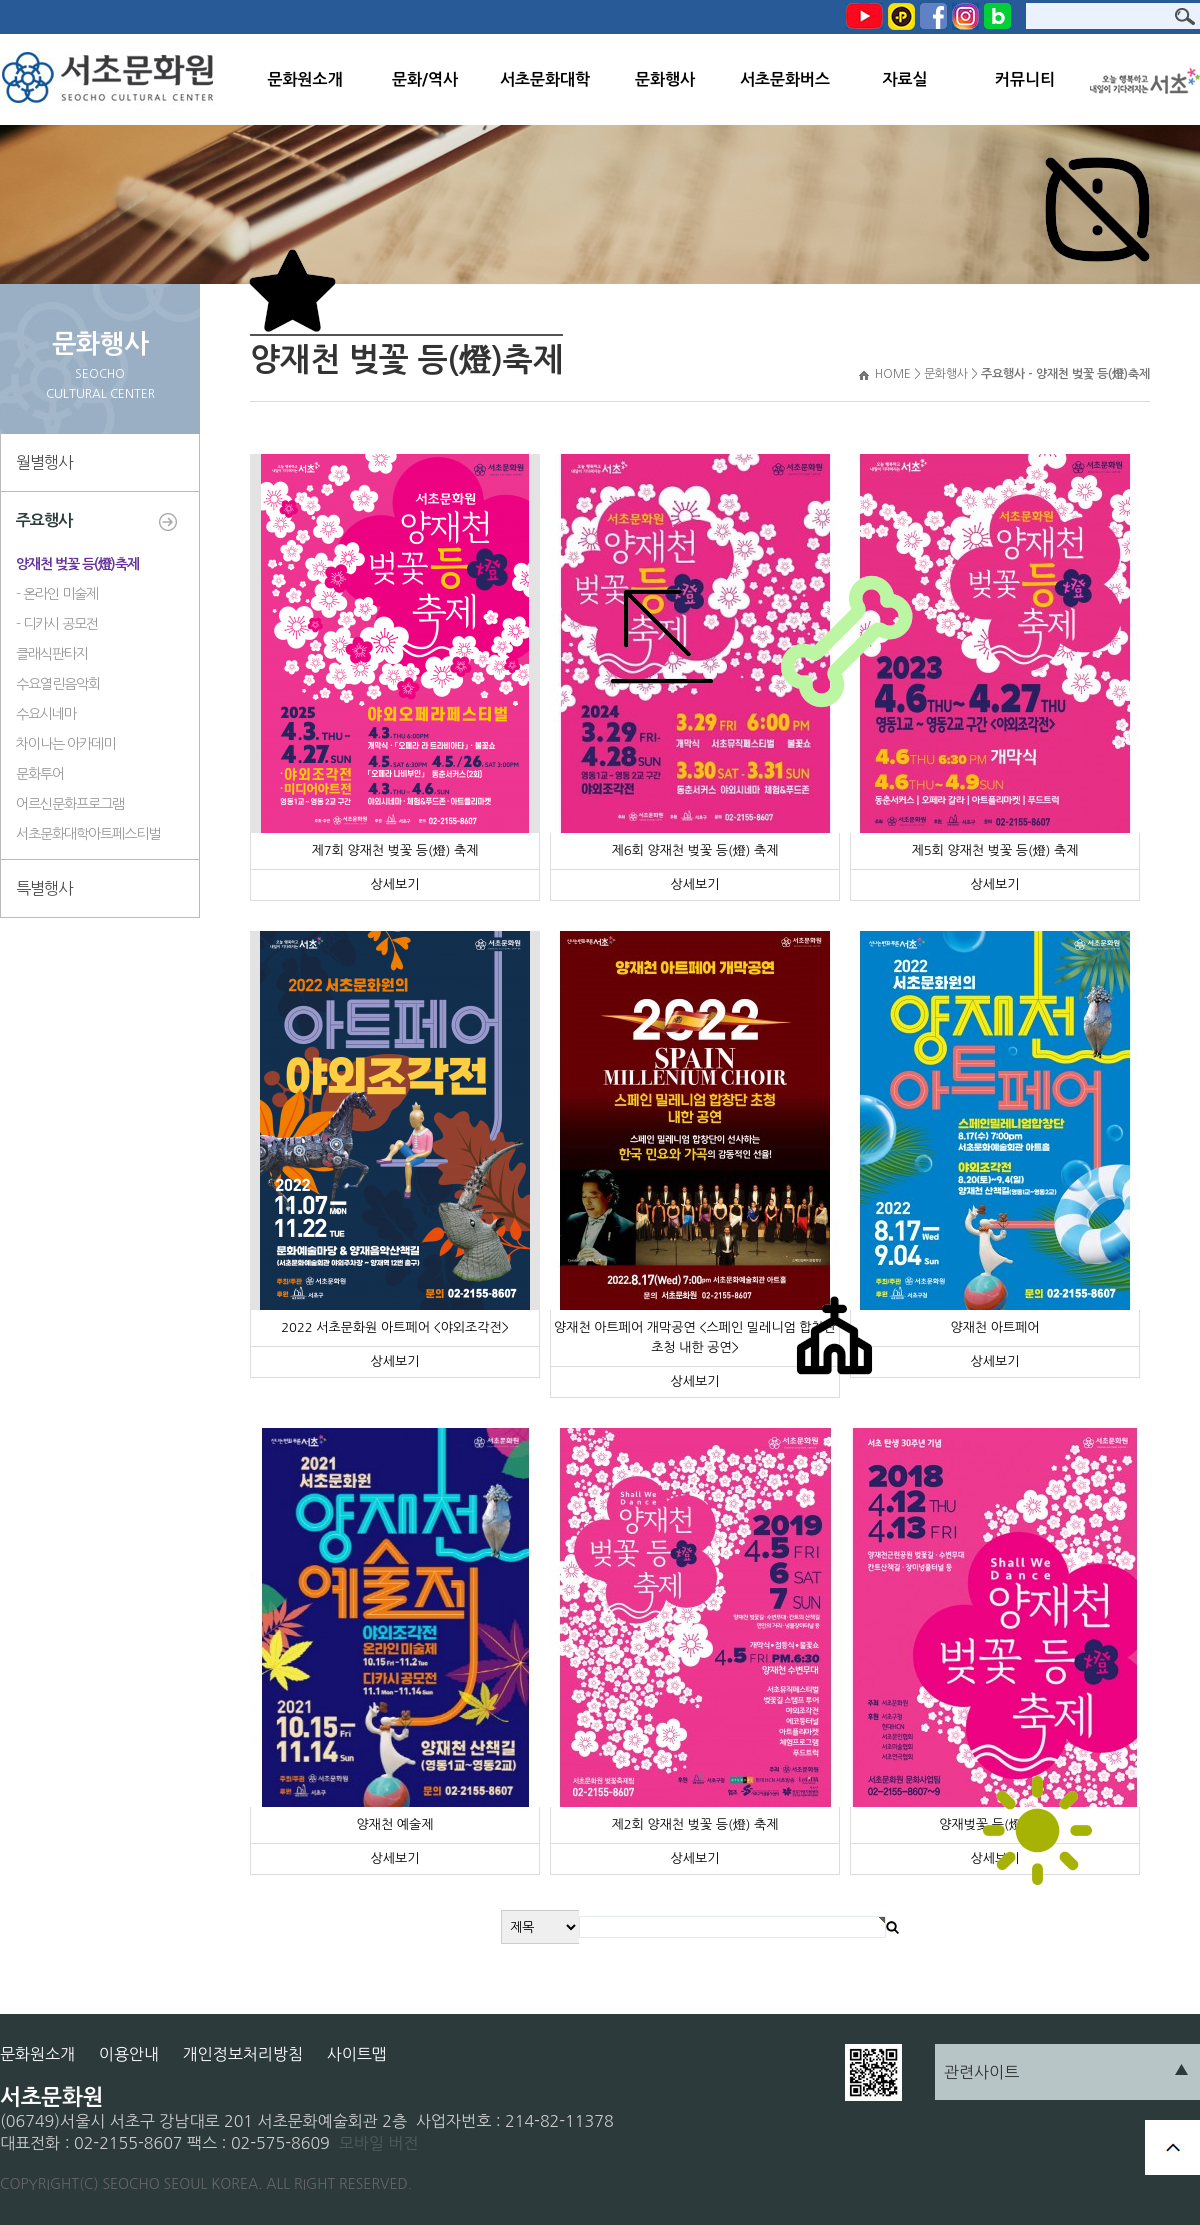 Image resolution: width=1200 pixels, height=2225 pixels. I want to click on access pet-related features or settings, so click(846, 641).